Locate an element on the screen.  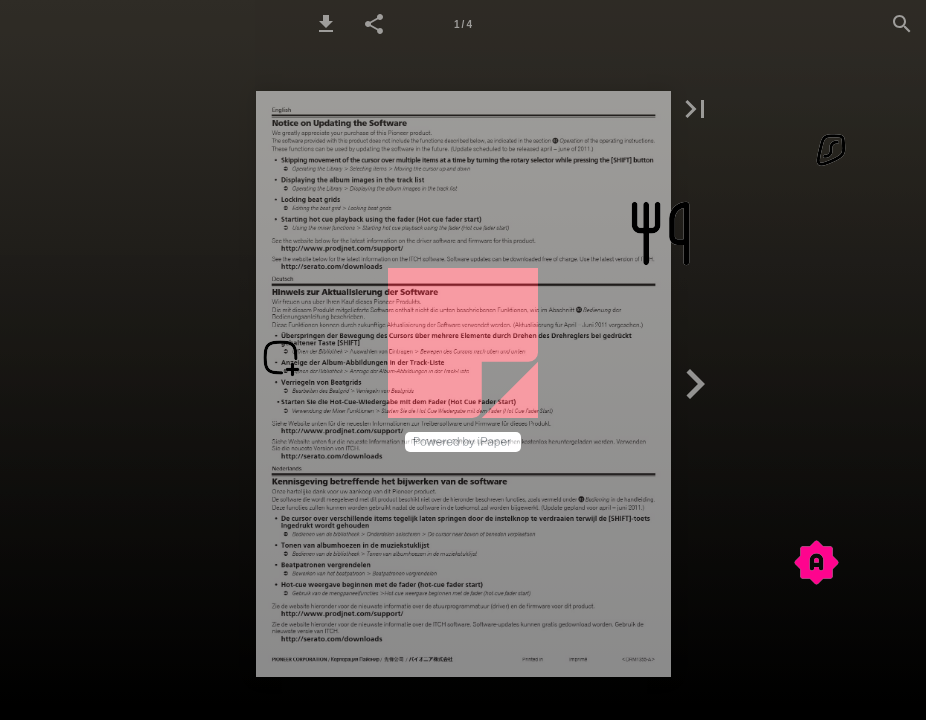
browse restaurants or dining options is located at coordinates (660, 233).